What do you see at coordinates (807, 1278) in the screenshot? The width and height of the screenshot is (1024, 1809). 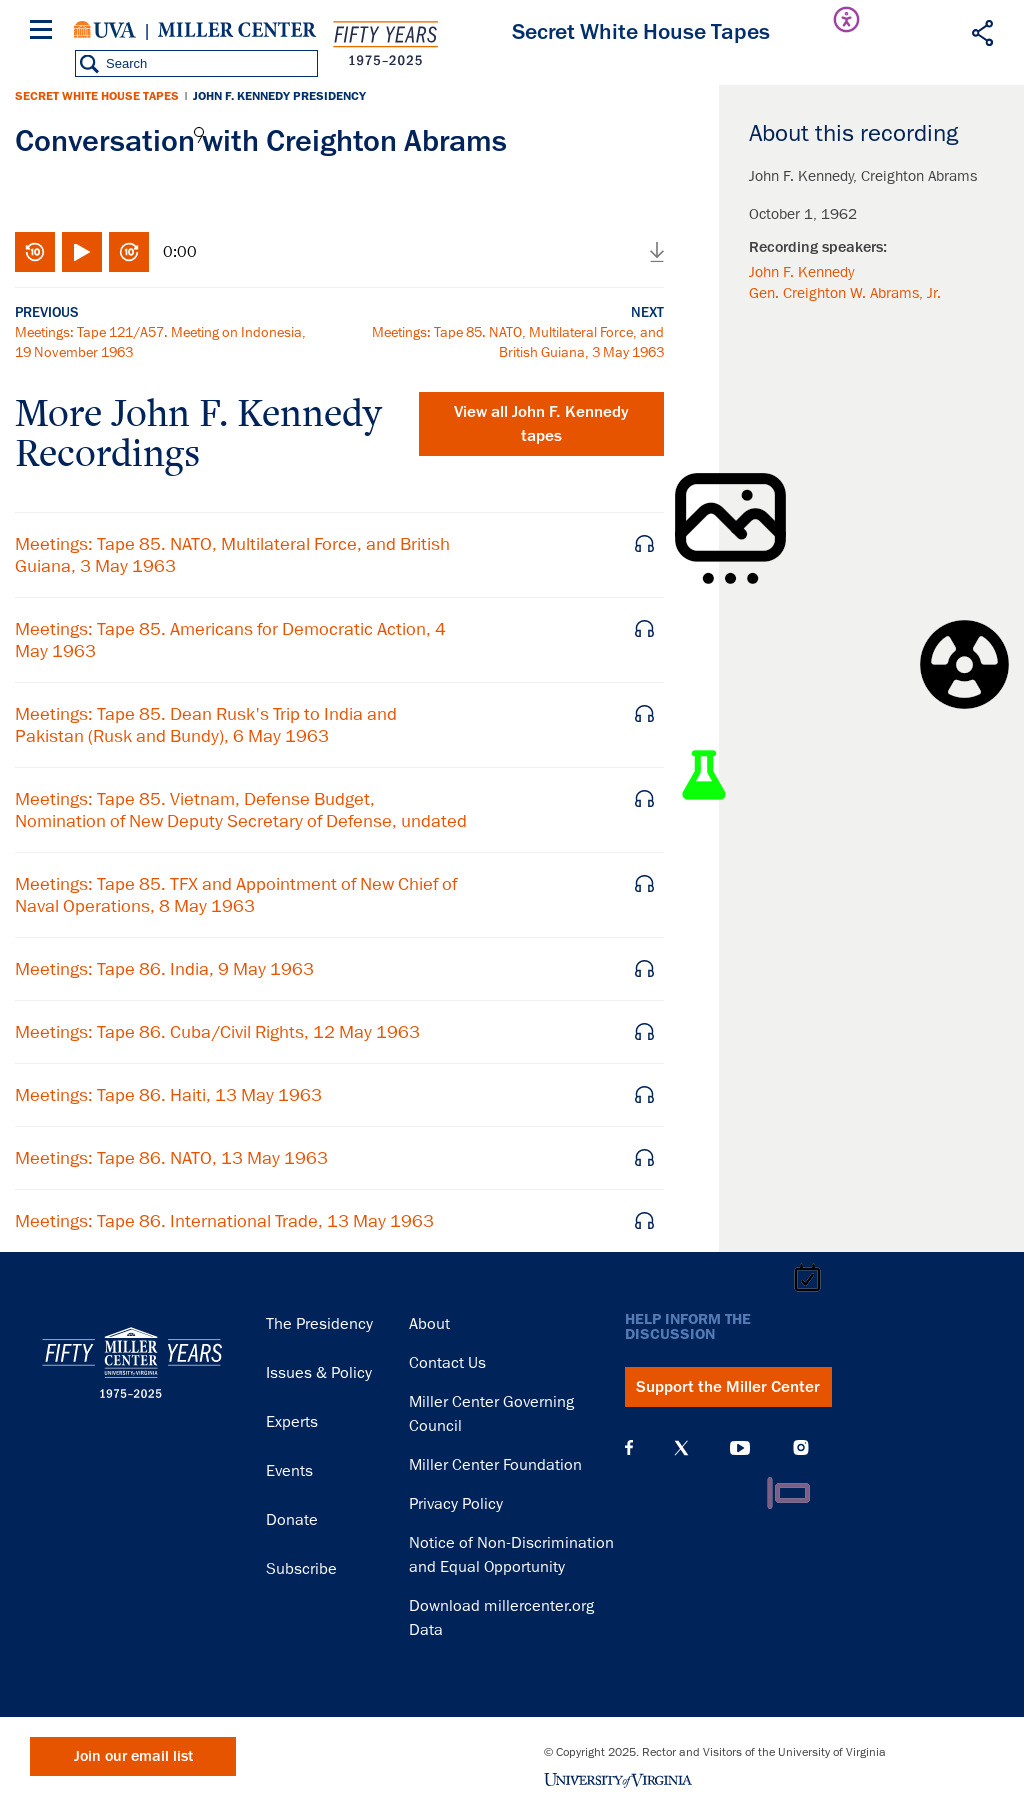 I see `confirm or complete a scheduled event` at bounding box center [807, 1278].